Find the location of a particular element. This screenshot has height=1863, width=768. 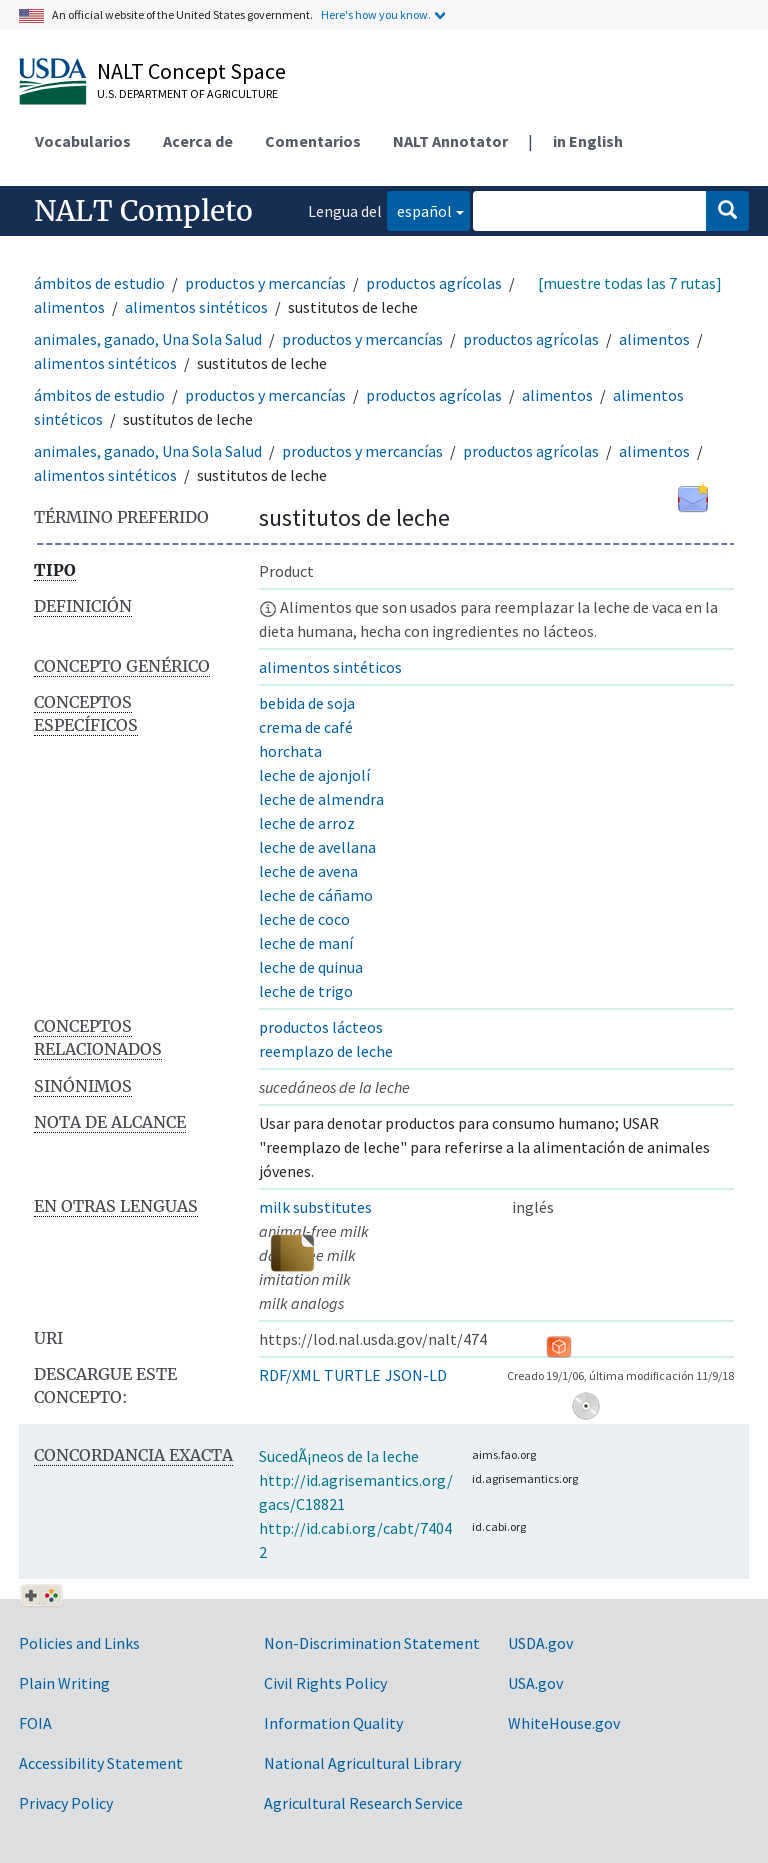

open the games category or folder is located at coordinates (41, 1595).